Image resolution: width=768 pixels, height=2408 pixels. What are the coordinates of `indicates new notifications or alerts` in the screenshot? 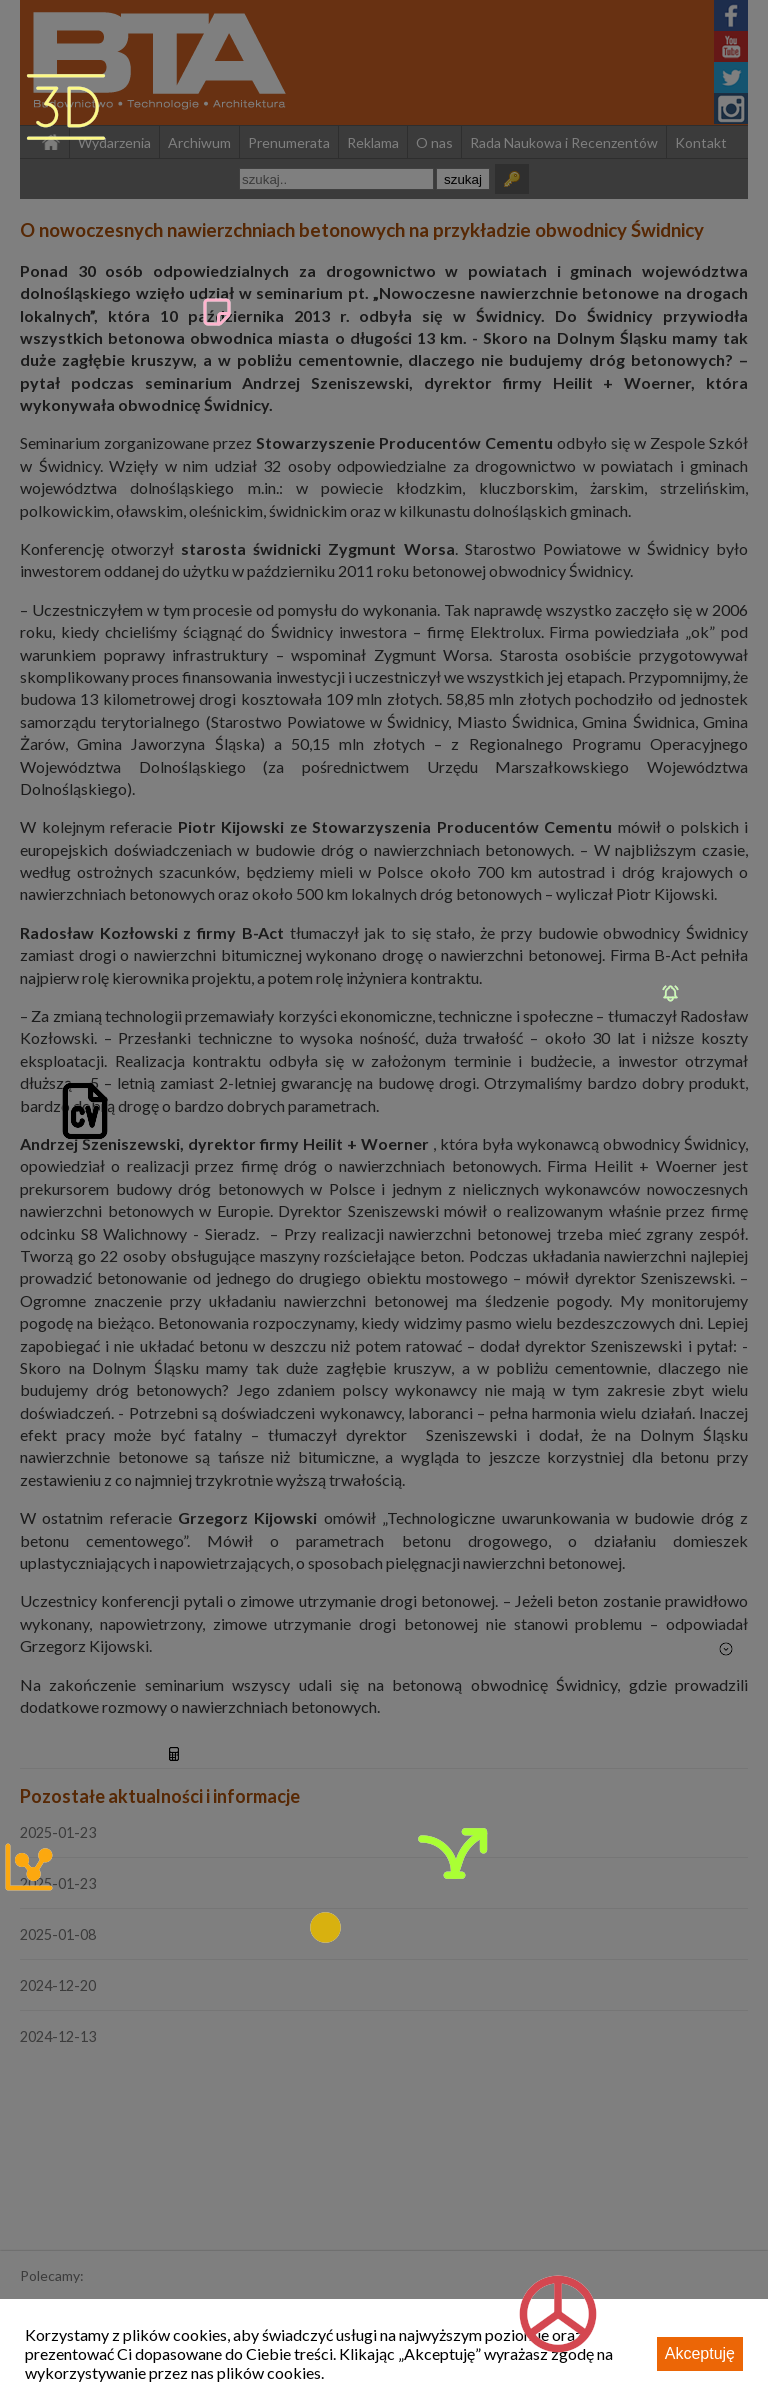 It's located at (670, 993).